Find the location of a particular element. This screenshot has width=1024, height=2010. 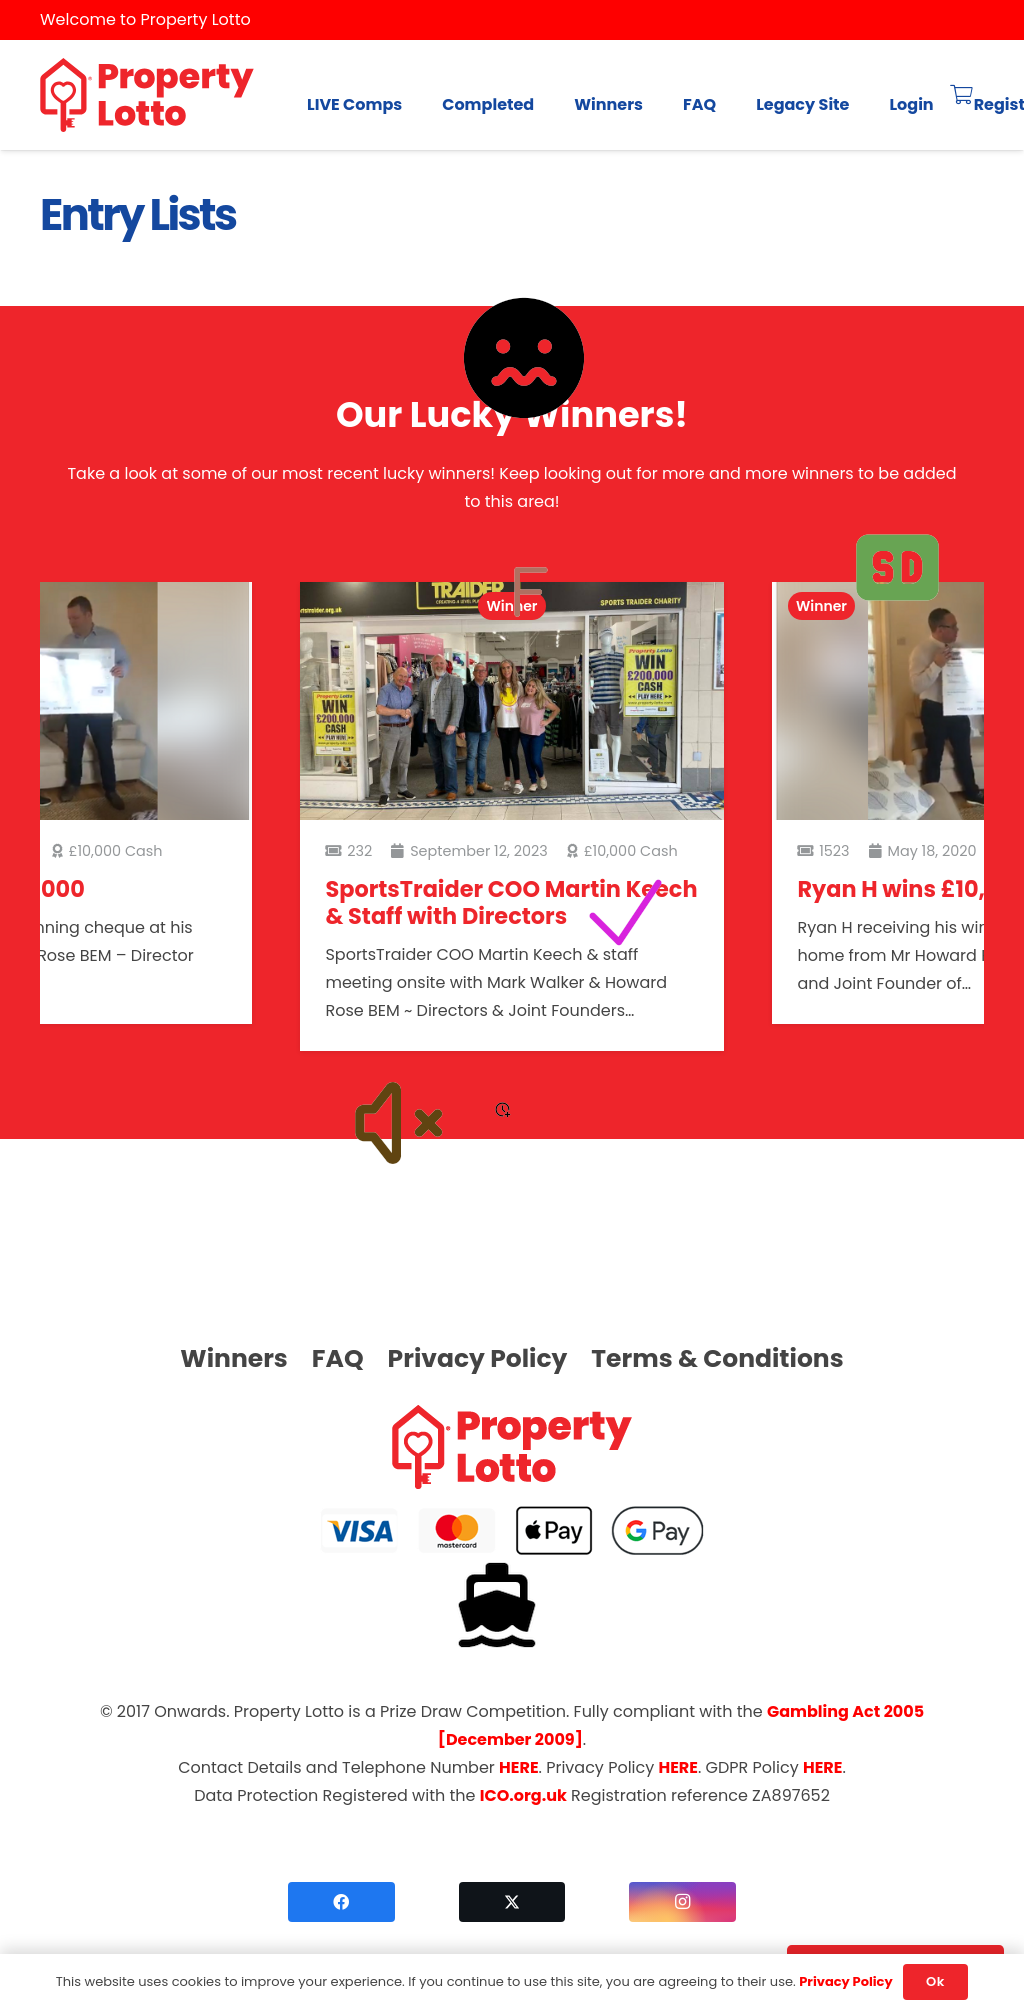

get directions by ferry or boat is located at coordinates (497, 1605).